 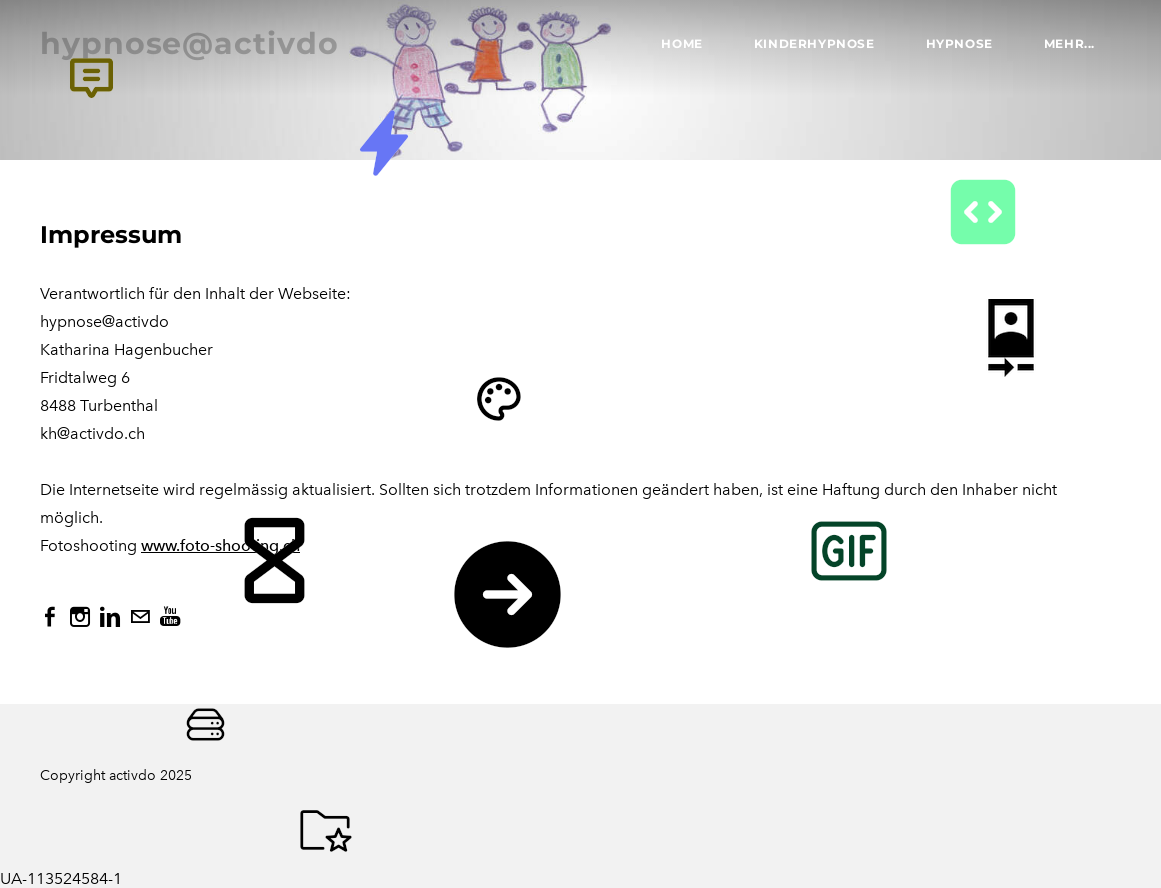 What do you see at coordinates (325, 829) in the screenshot?
I see `access your starred or favorite folder` at bounding box center [325, 829].